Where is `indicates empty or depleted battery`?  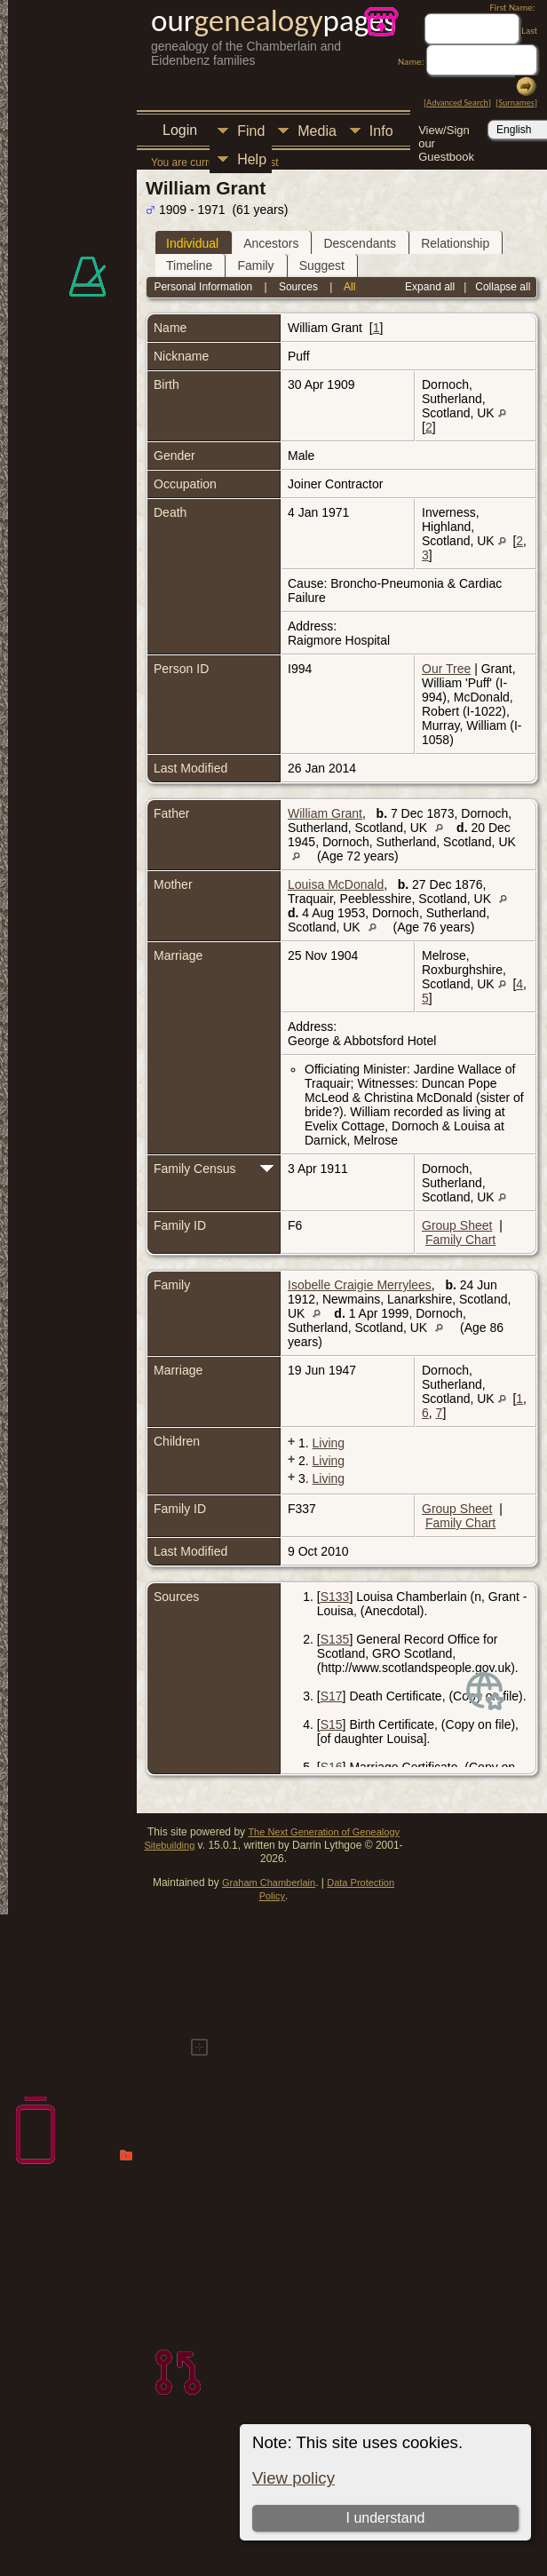
indicates empty or depleted battery is located at coordinates (36, 2131).